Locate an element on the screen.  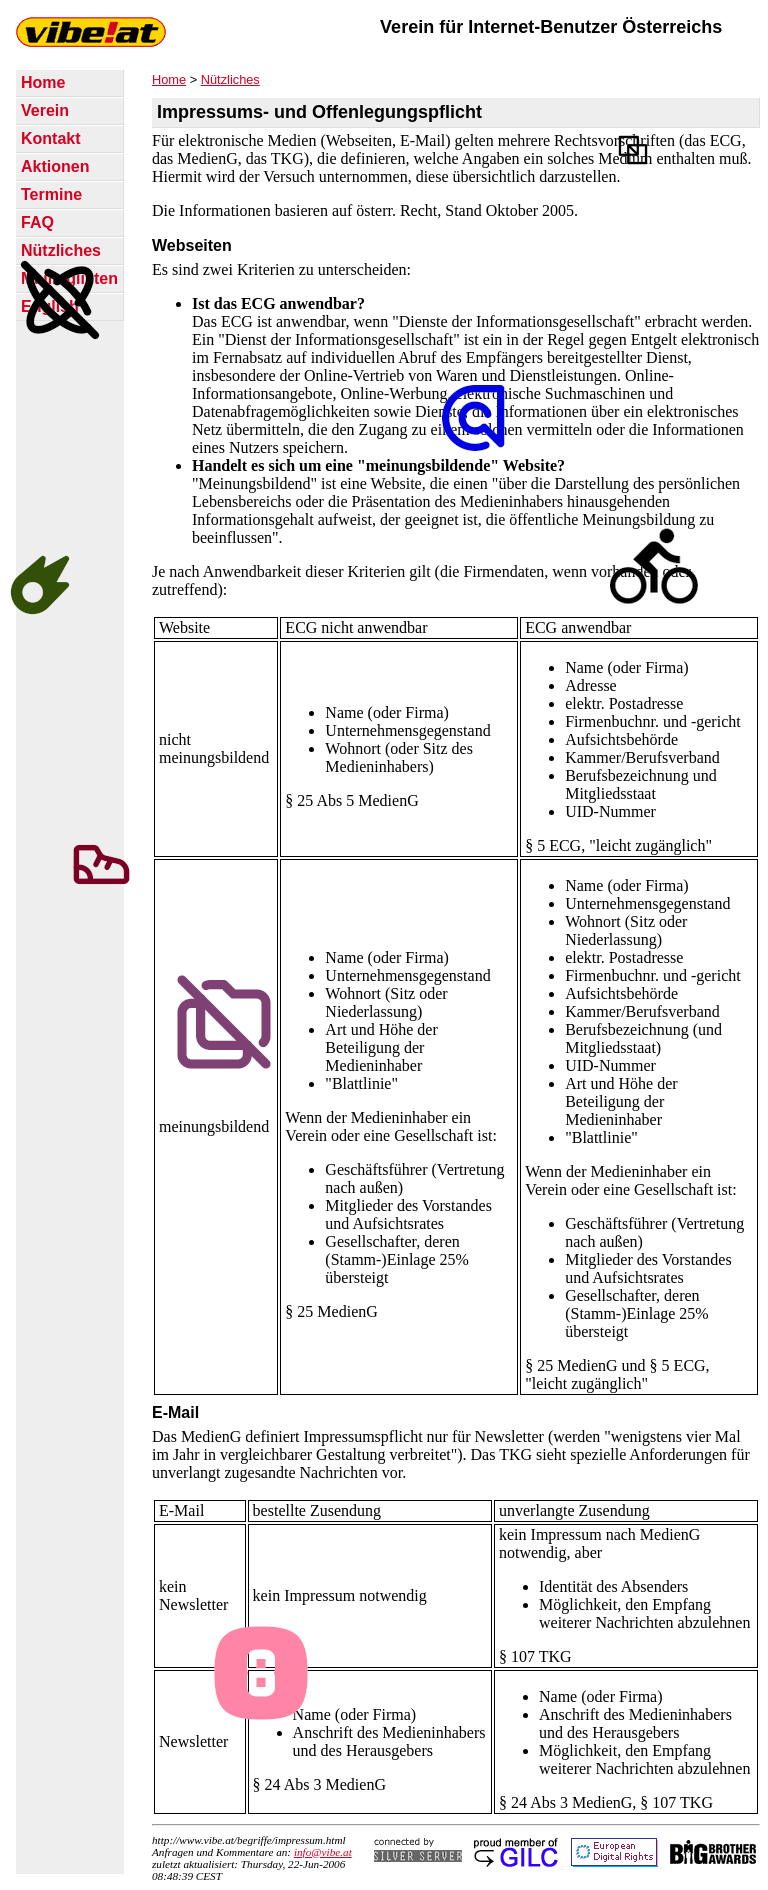
browse footwear or shoe products is located at coordinates (101, 864).